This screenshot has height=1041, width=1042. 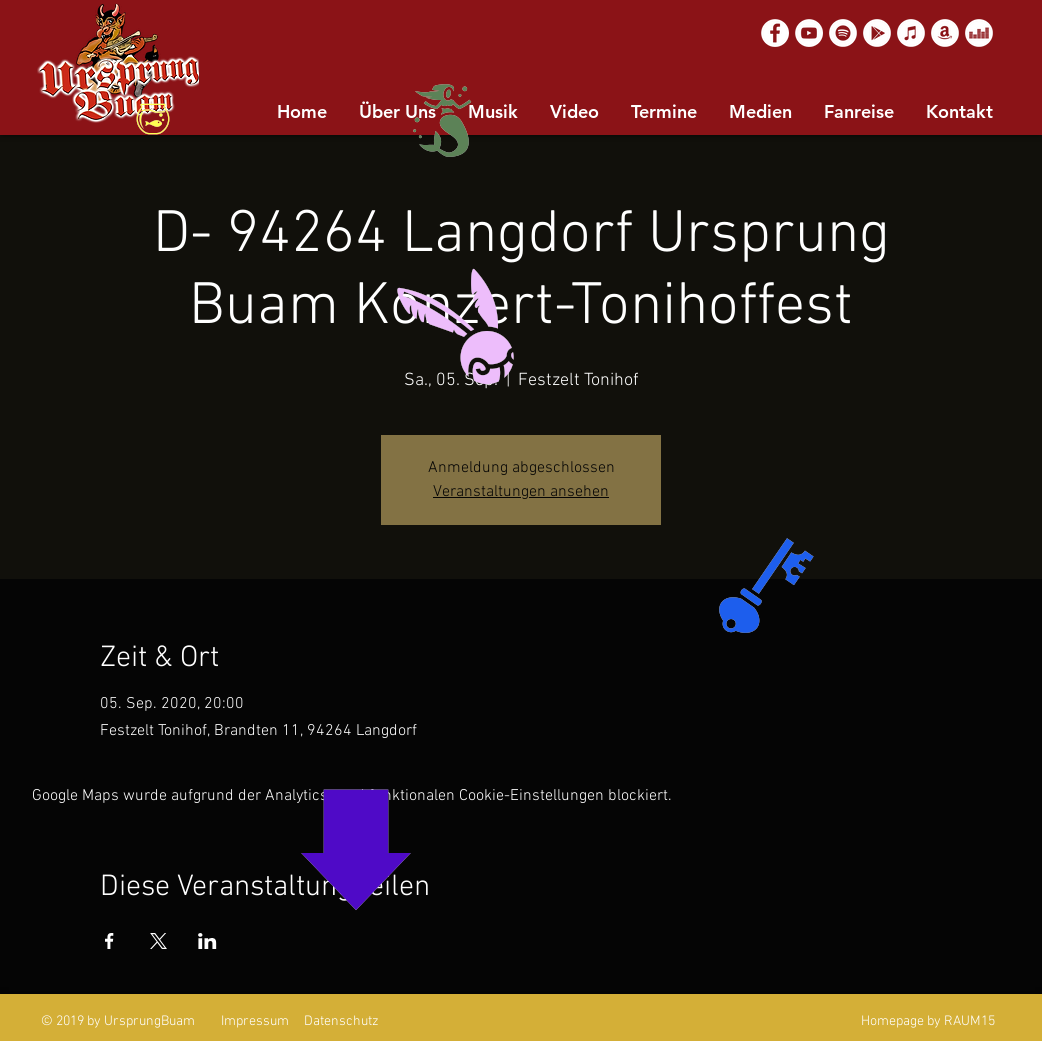 What do you see at coordinates (455, 326) in the screenshot?
I see `golden snitch icon from Harry Potter quidditch` at bounding box center [455, 326].